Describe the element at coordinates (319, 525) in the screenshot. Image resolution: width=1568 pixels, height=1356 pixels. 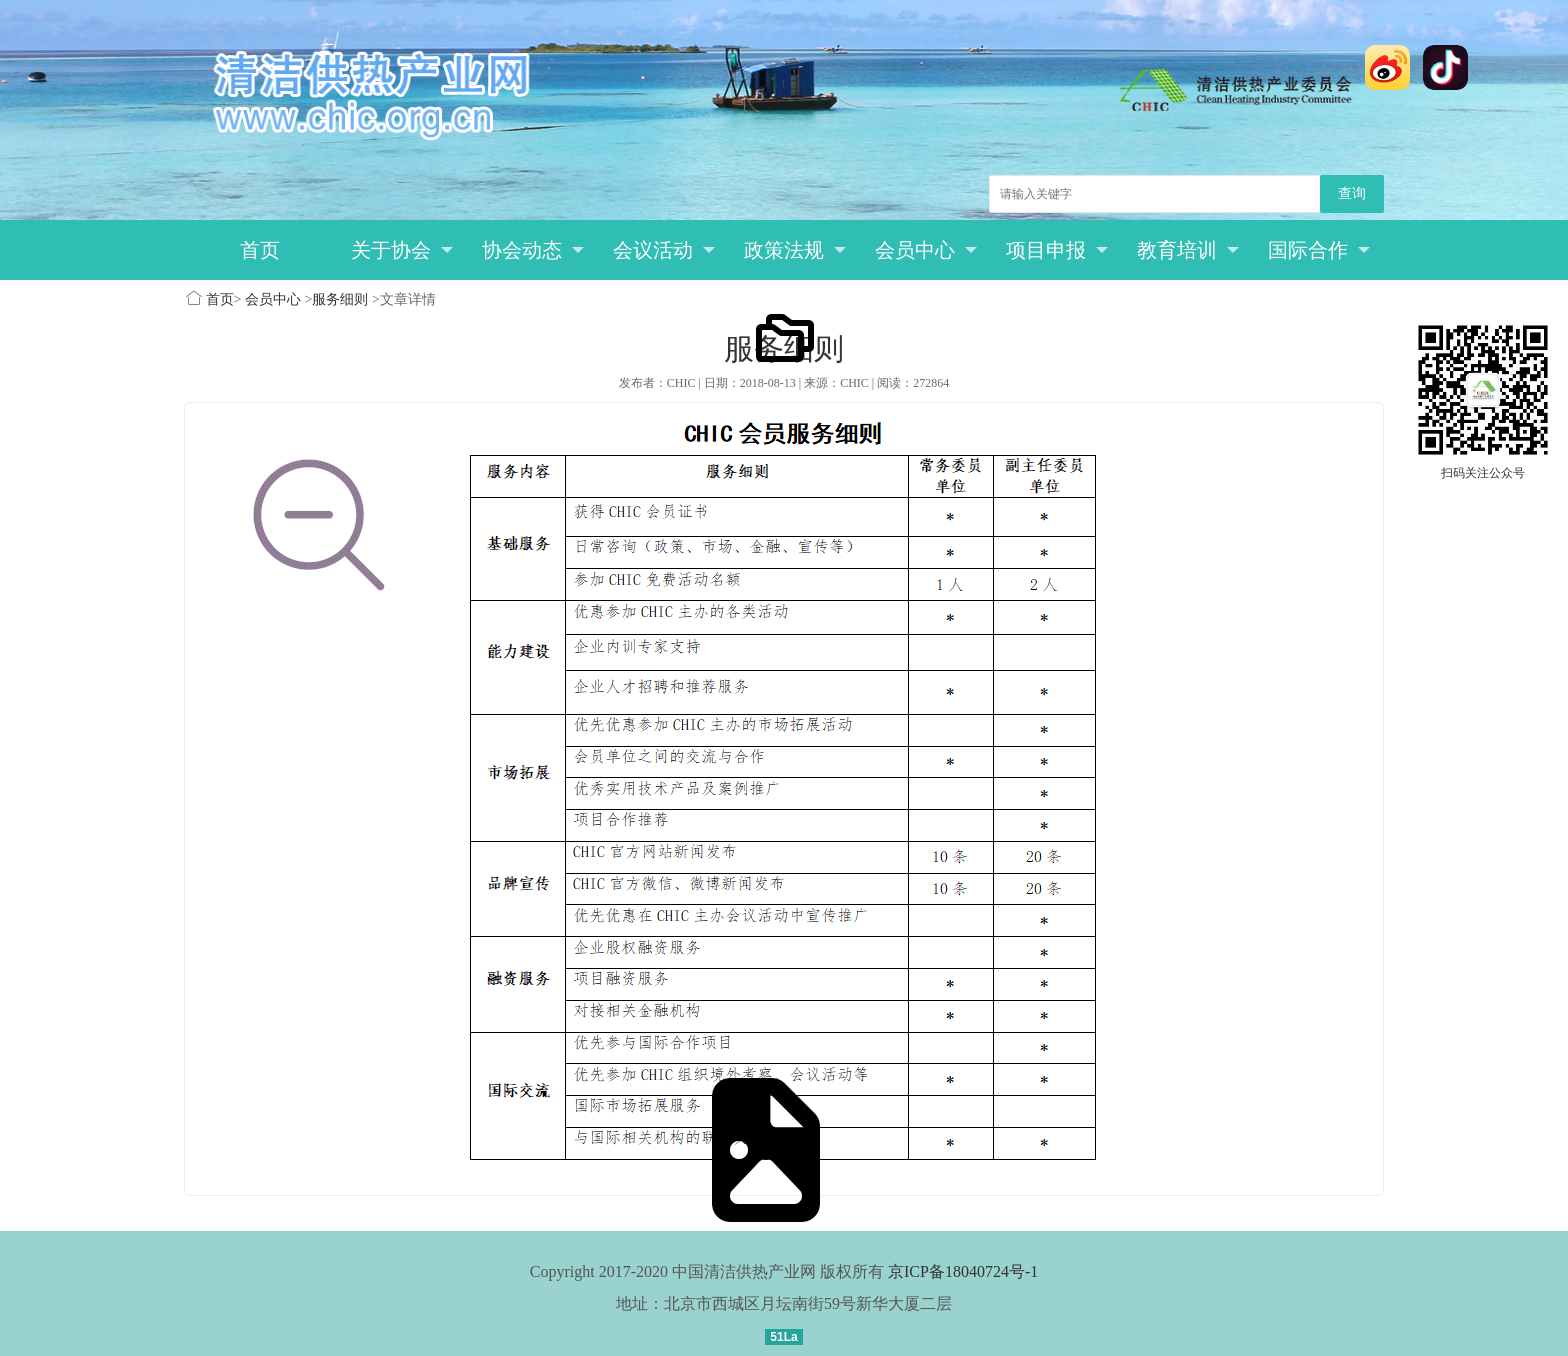
I see `zoom out` at that location.